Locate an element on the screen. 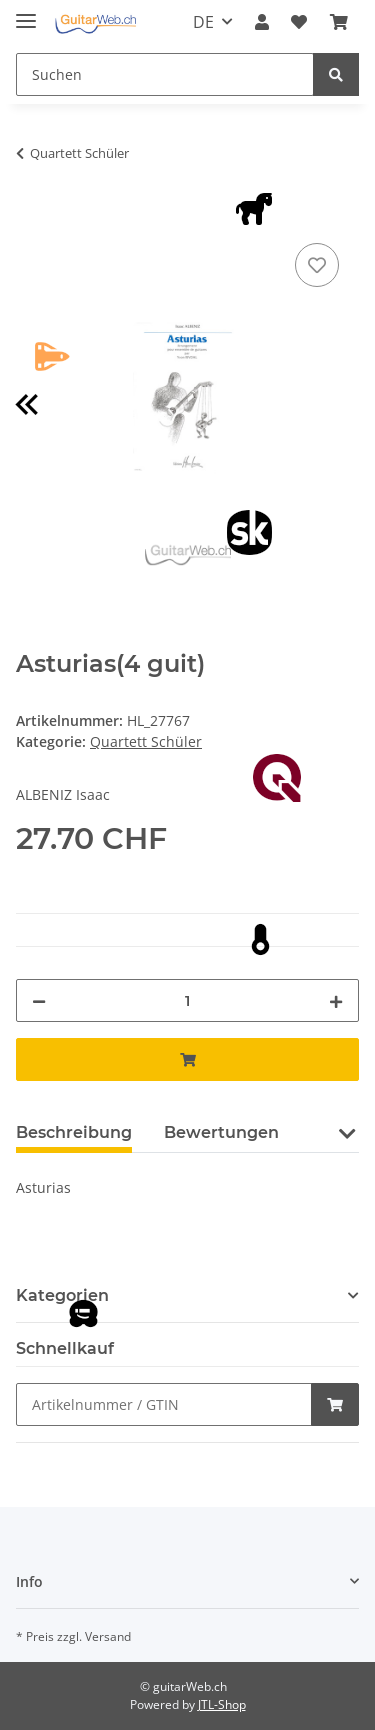 The width and height of the screenshot is (375, 1730). indicates very low or minimum temperature is located at coordinates (260, 939).